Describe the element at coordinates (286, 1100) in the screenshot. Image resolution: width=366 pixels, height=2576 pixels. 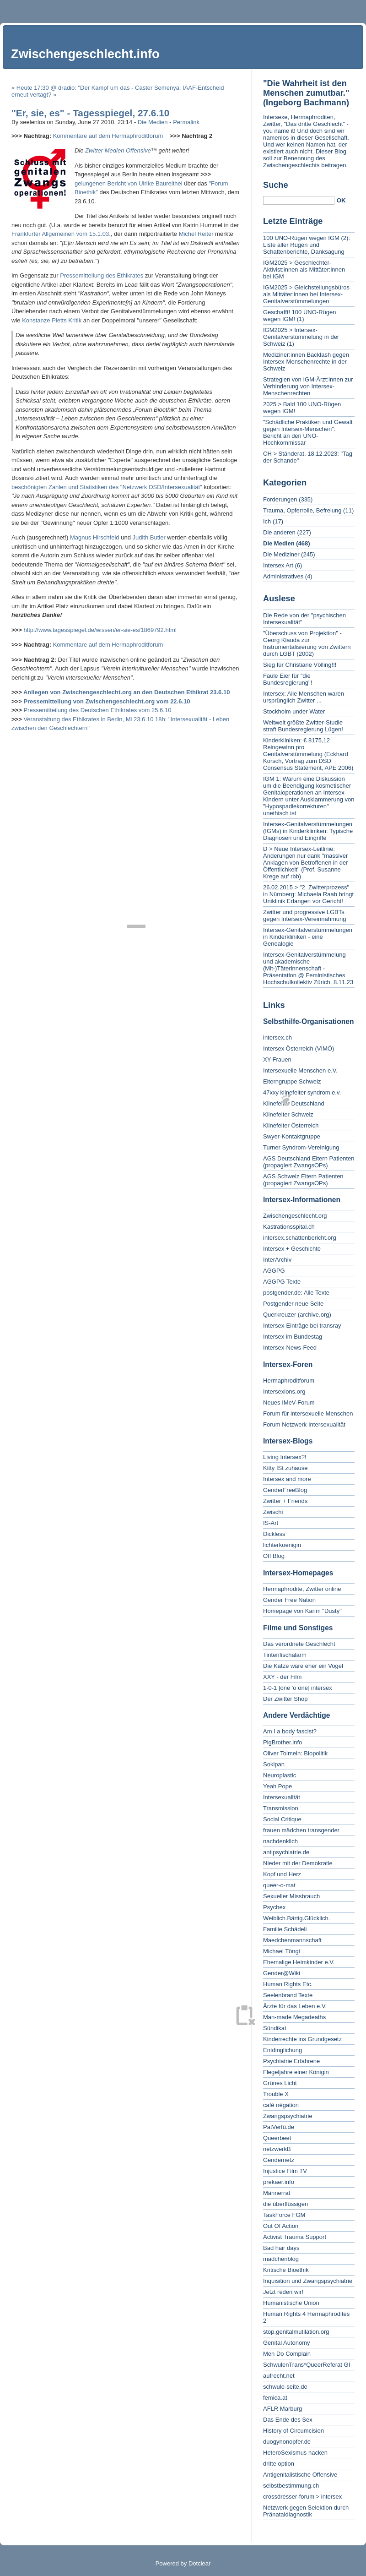
I see `access the GNOME desktop home or start menu` at that location.